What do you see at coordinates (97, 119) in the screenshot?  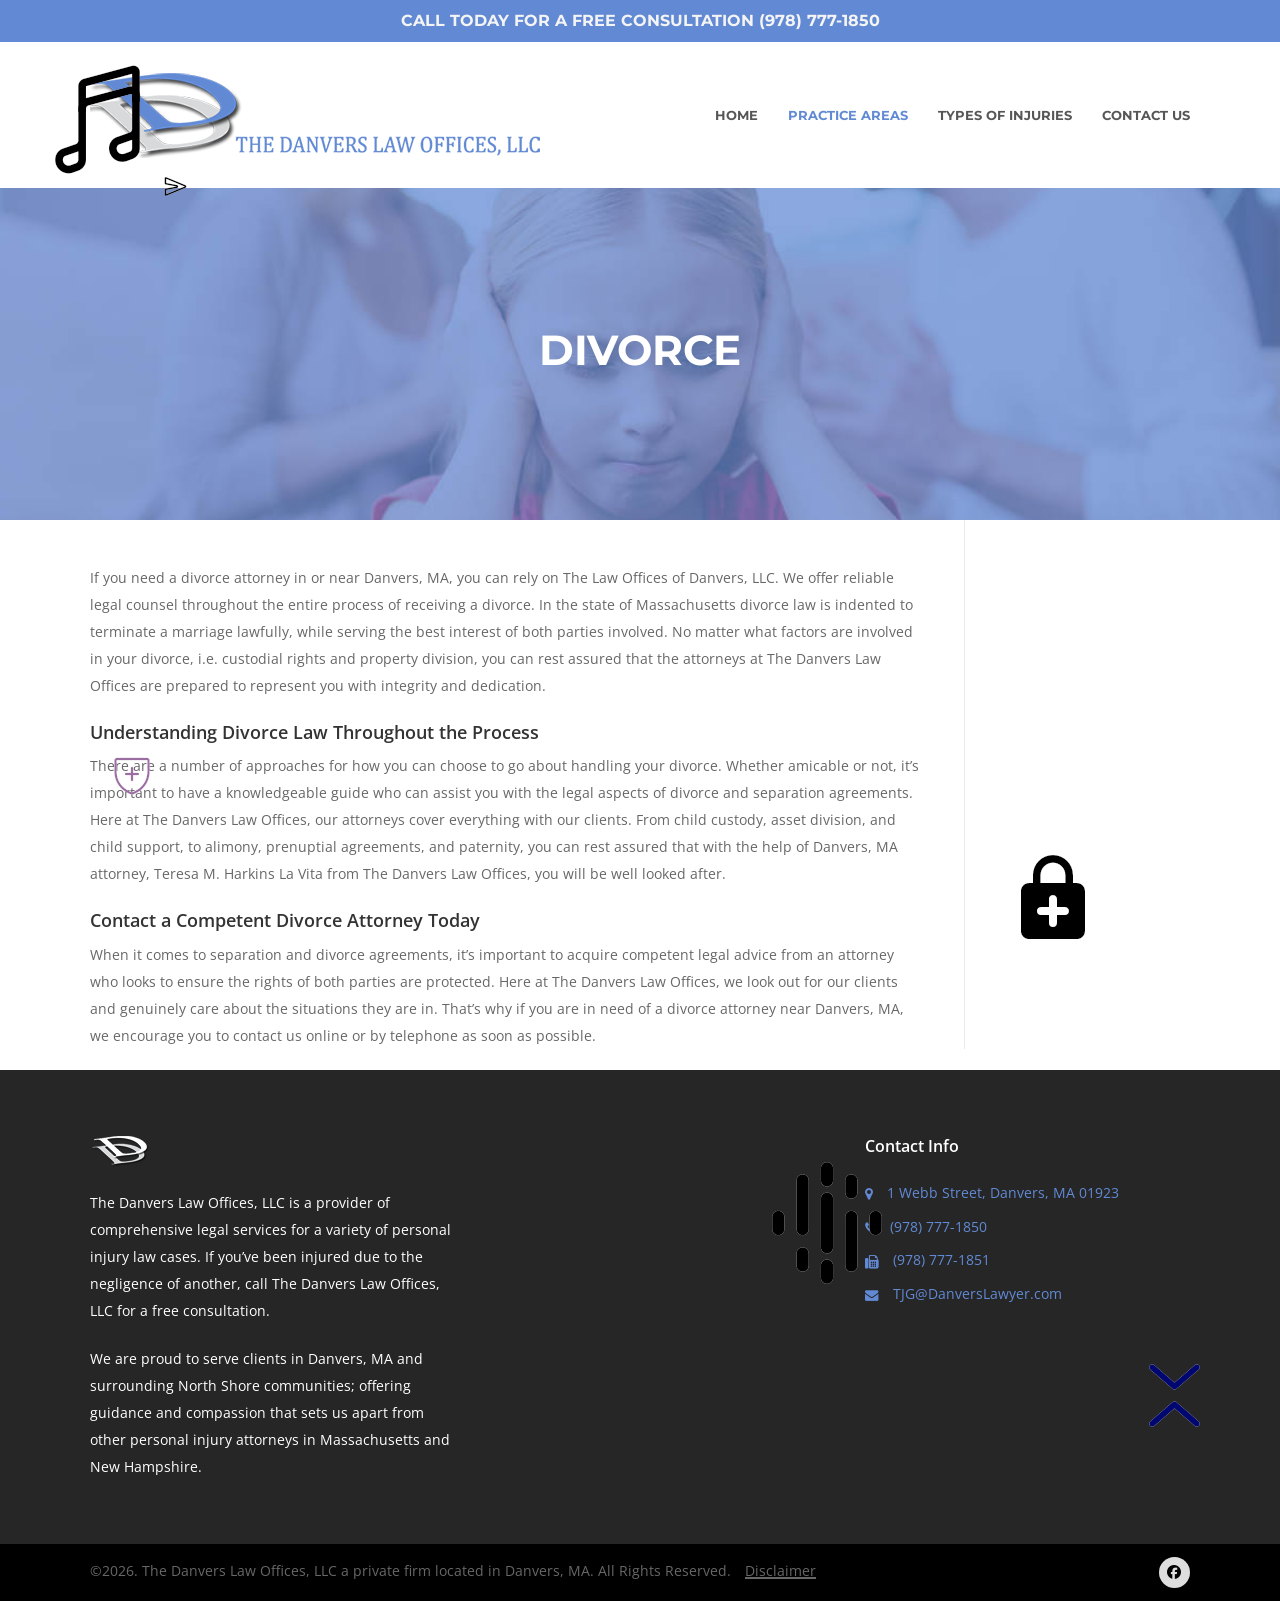 I see `open music library or player` at bounding box center [97, 119].